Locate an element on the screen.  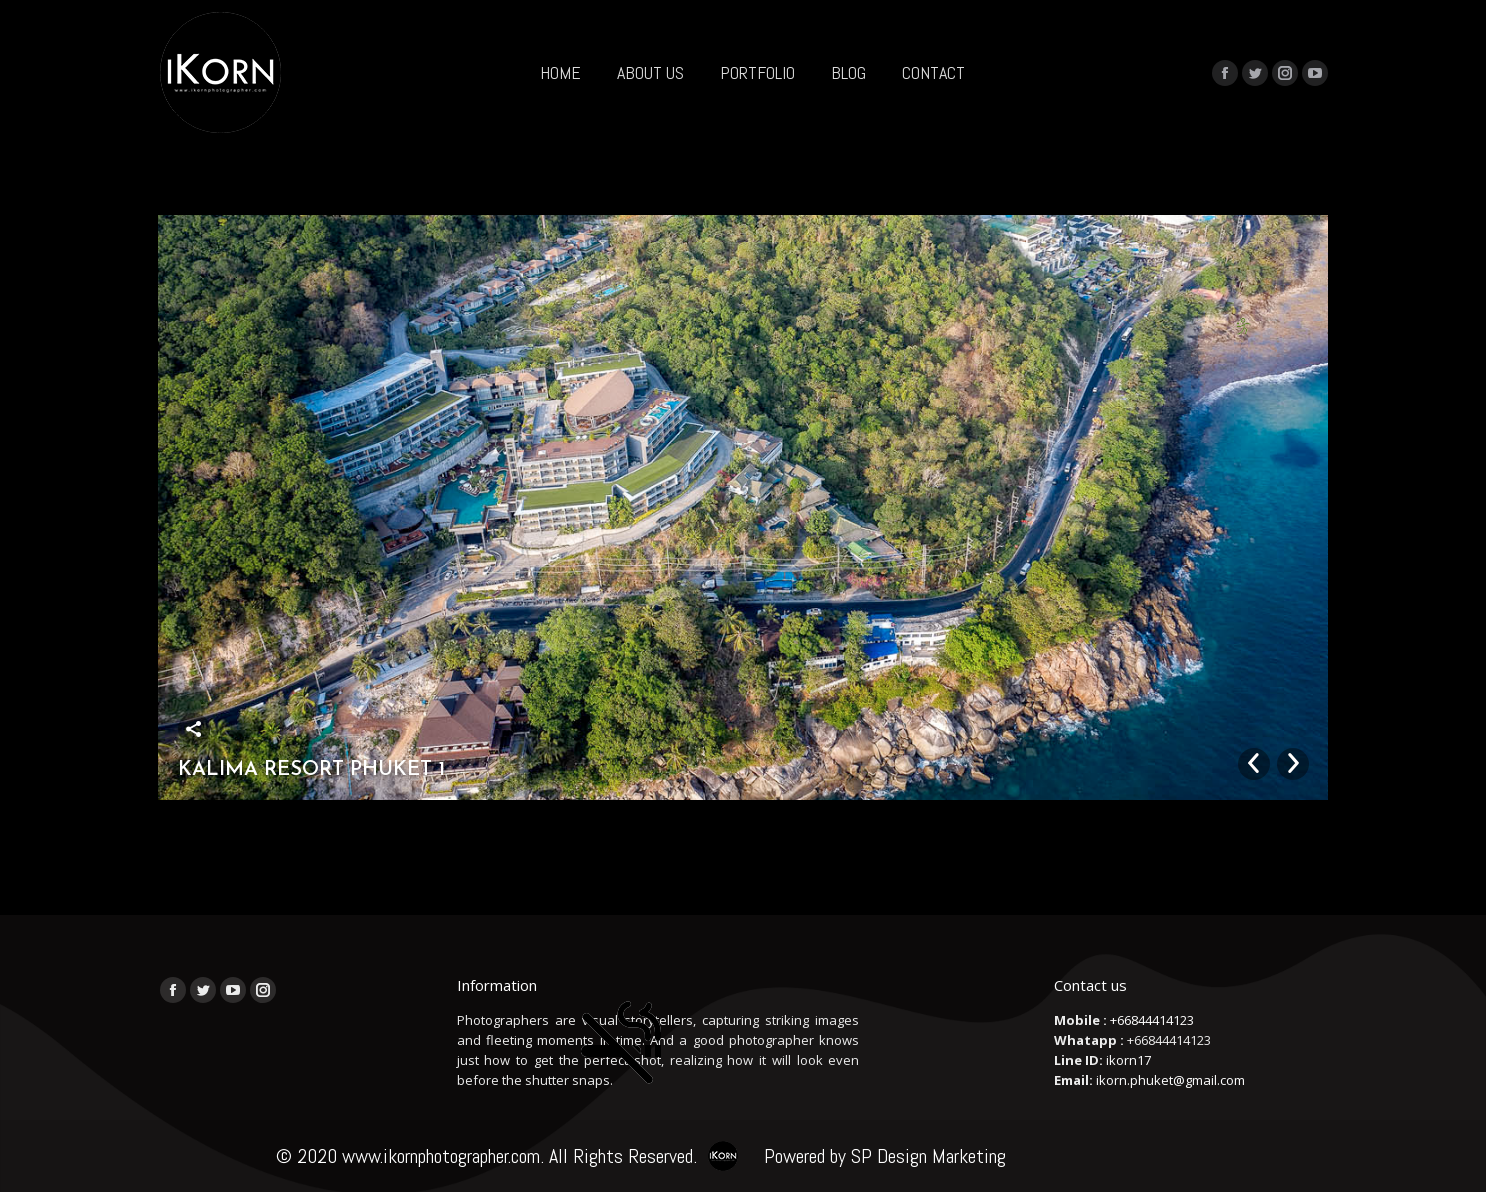
indicates a smoke-free or no smoking area is located at coordinates (621, 1041).